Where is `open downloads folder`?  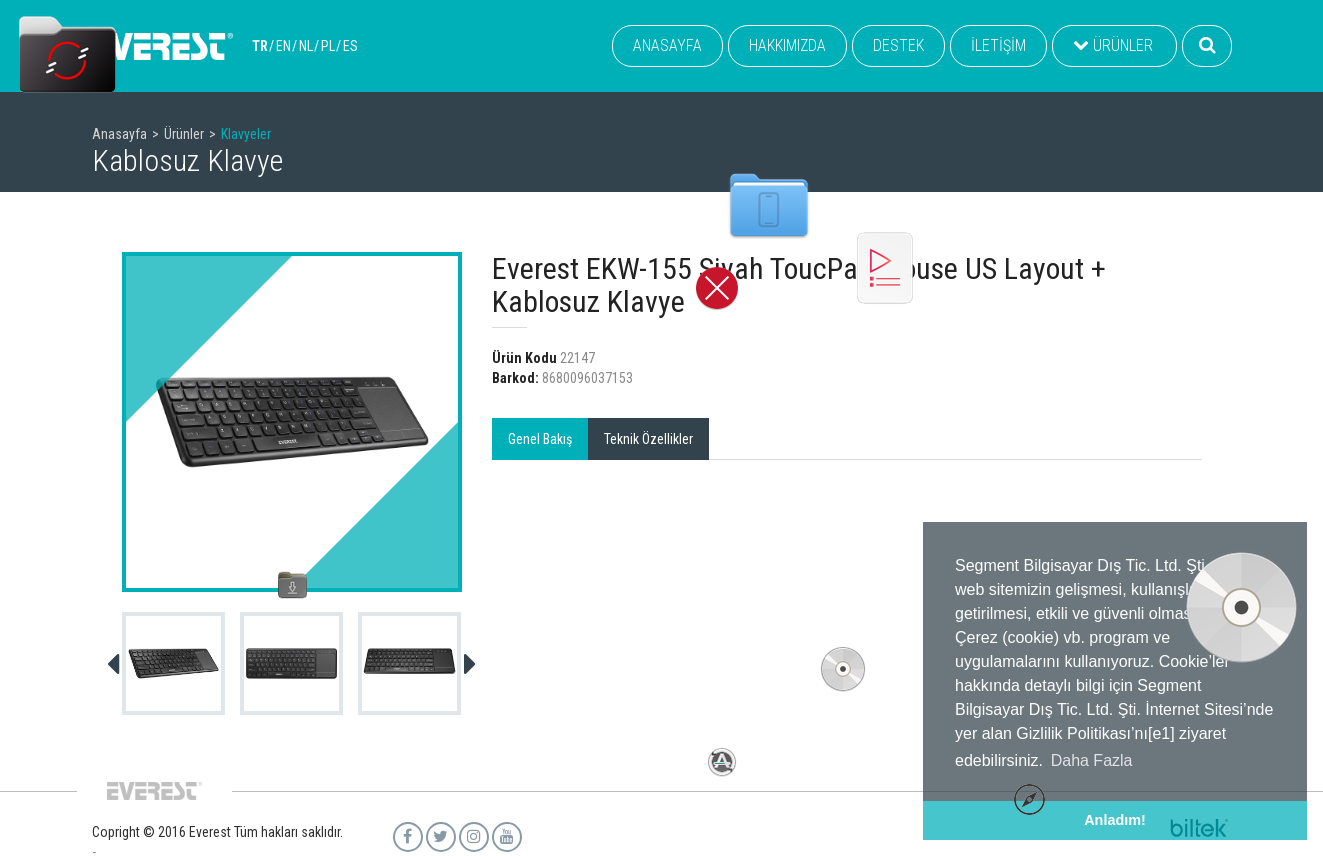
open downloads folder is located at coordinates (292, 584).